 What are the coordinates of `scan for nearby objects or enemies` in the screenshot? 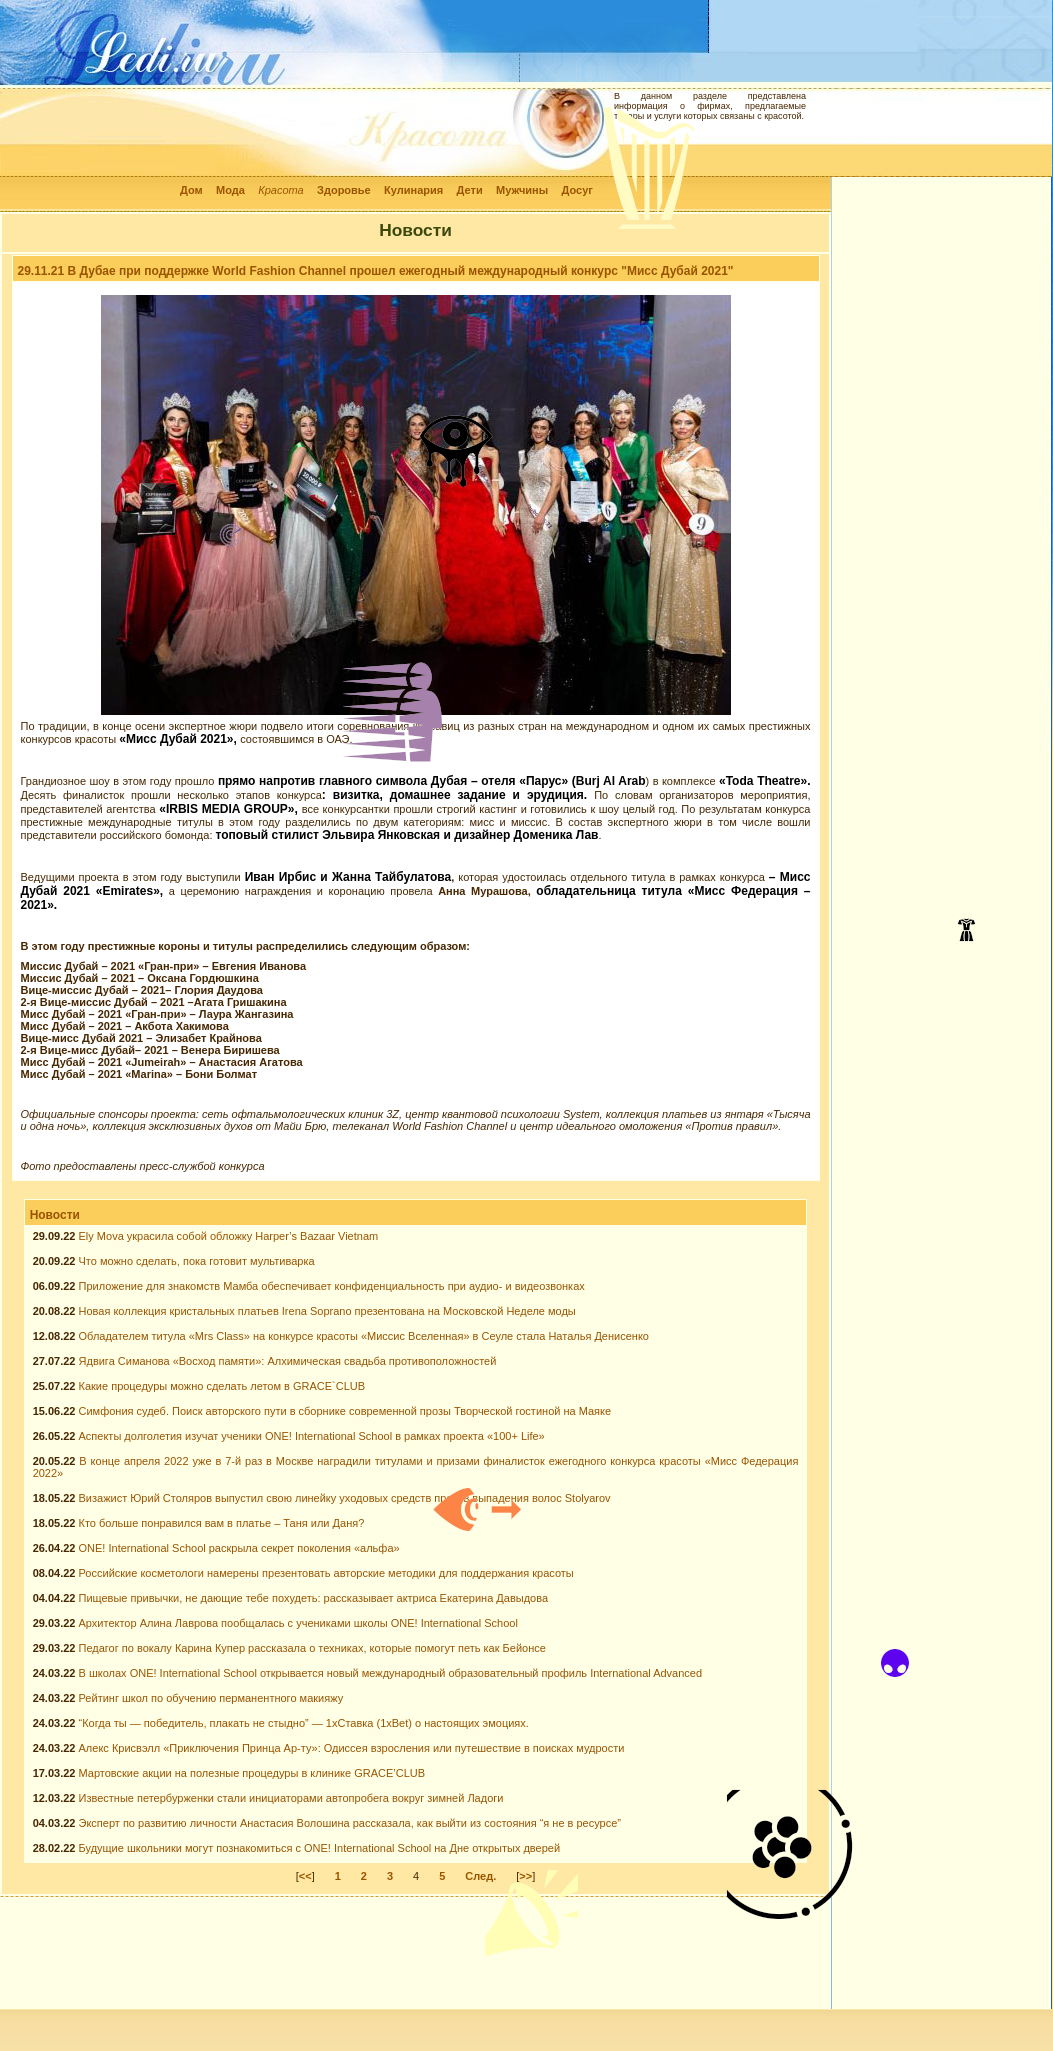 It's located at (231, 535).